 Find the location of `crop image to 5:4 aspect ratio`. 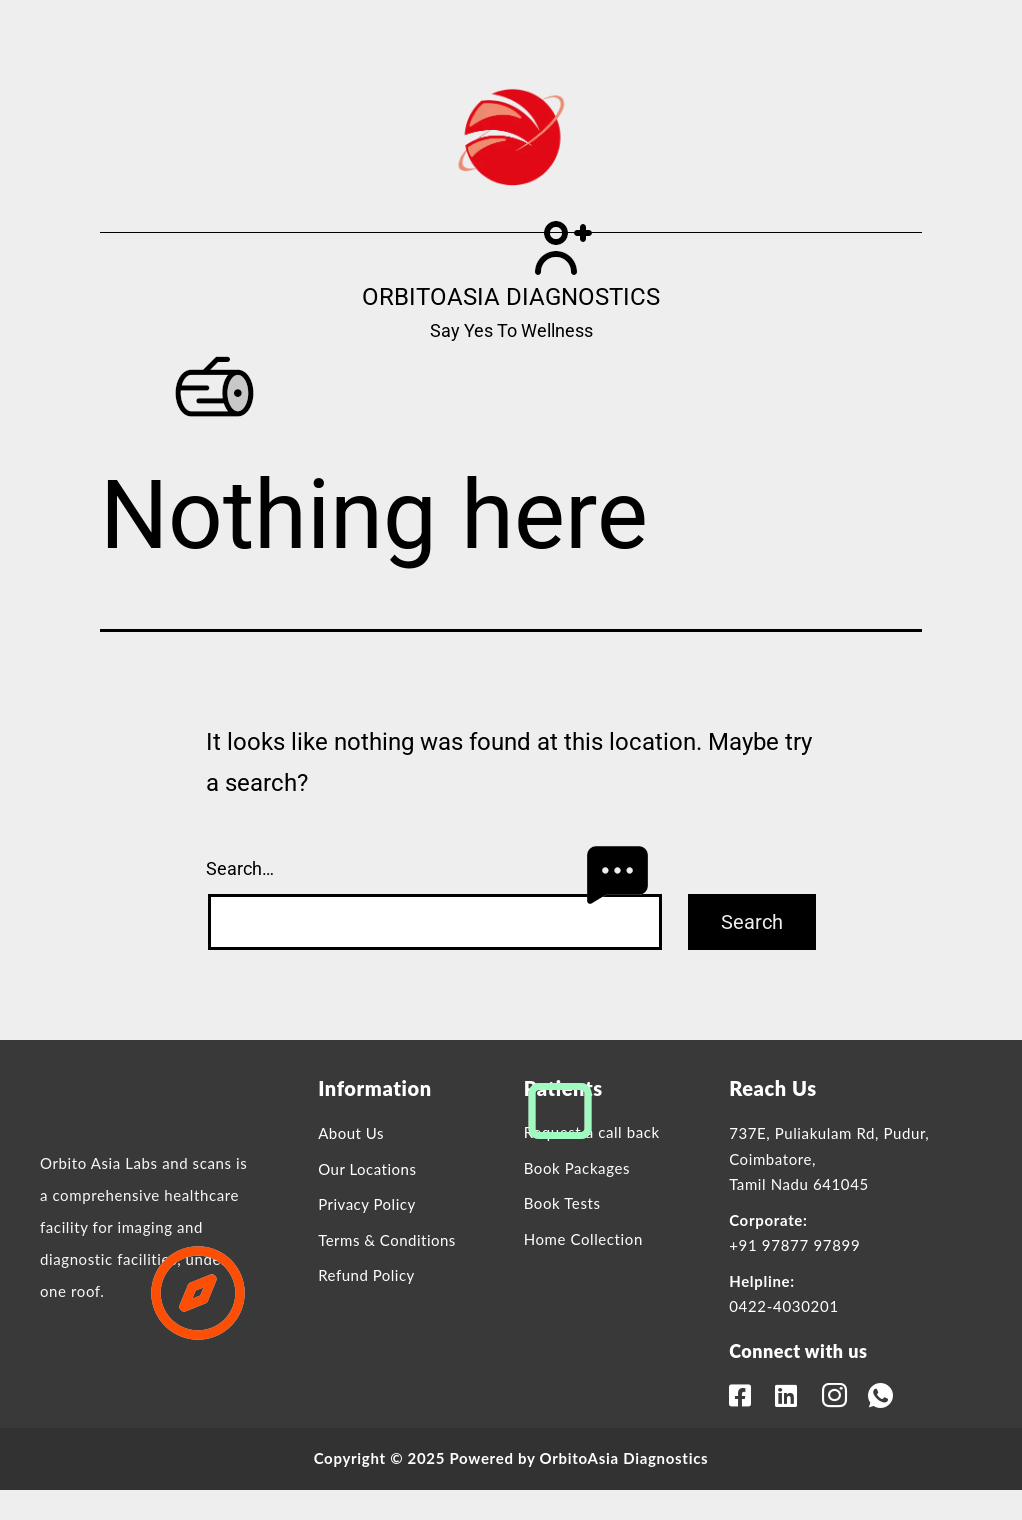

crop image to 5:4 aspect ratio is located at coordinates (560, 1111).